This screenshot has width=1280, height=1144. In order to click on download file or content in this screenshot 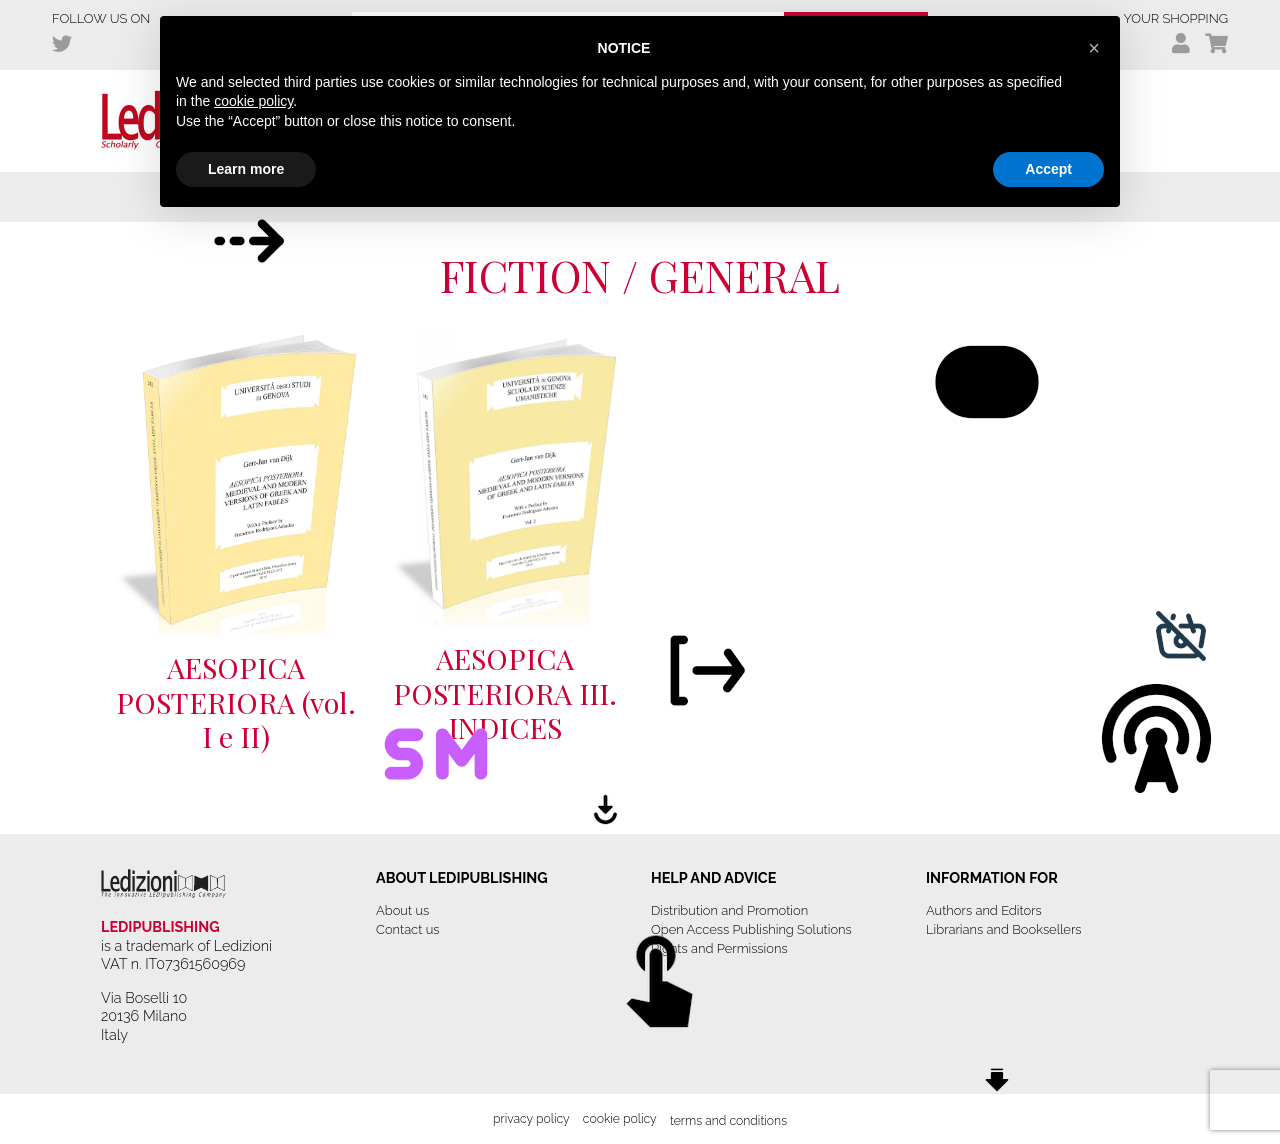, I will do `click(997, 1079)`.